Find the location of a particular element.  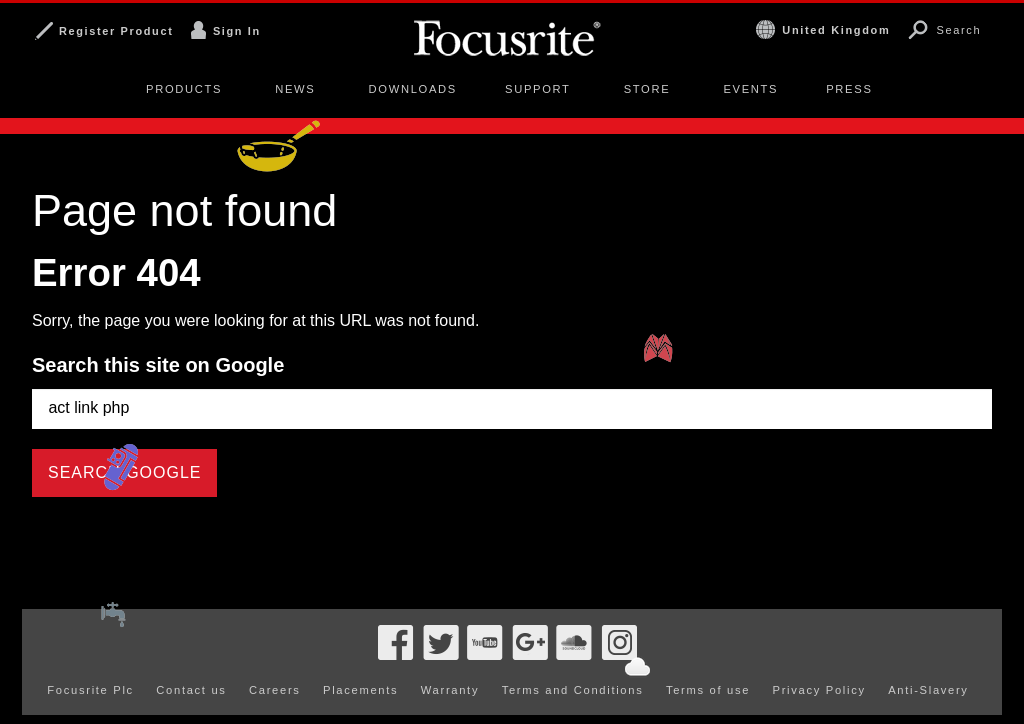

access fuel or resource storage is located at coordinates (122, 467).